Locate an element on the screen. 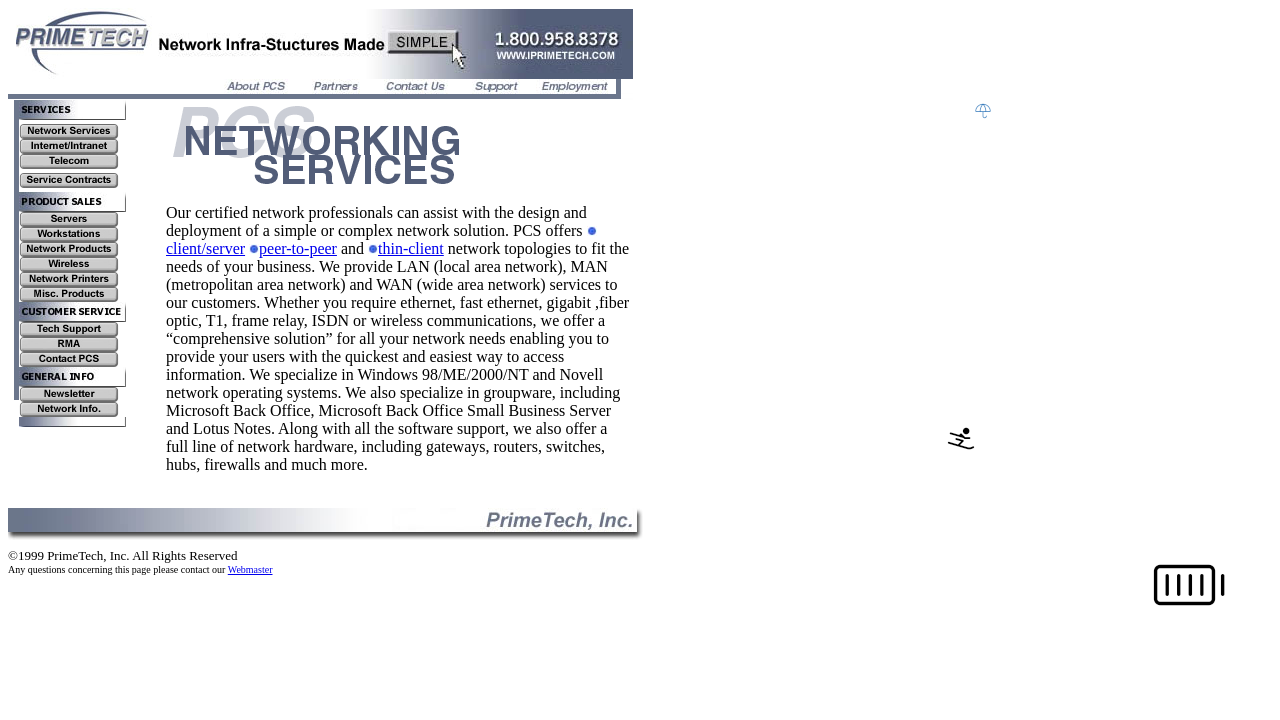 This screenshot has width=1280, height=720. indicates skiing or winter sports activity is located at coordinates (961, 439).